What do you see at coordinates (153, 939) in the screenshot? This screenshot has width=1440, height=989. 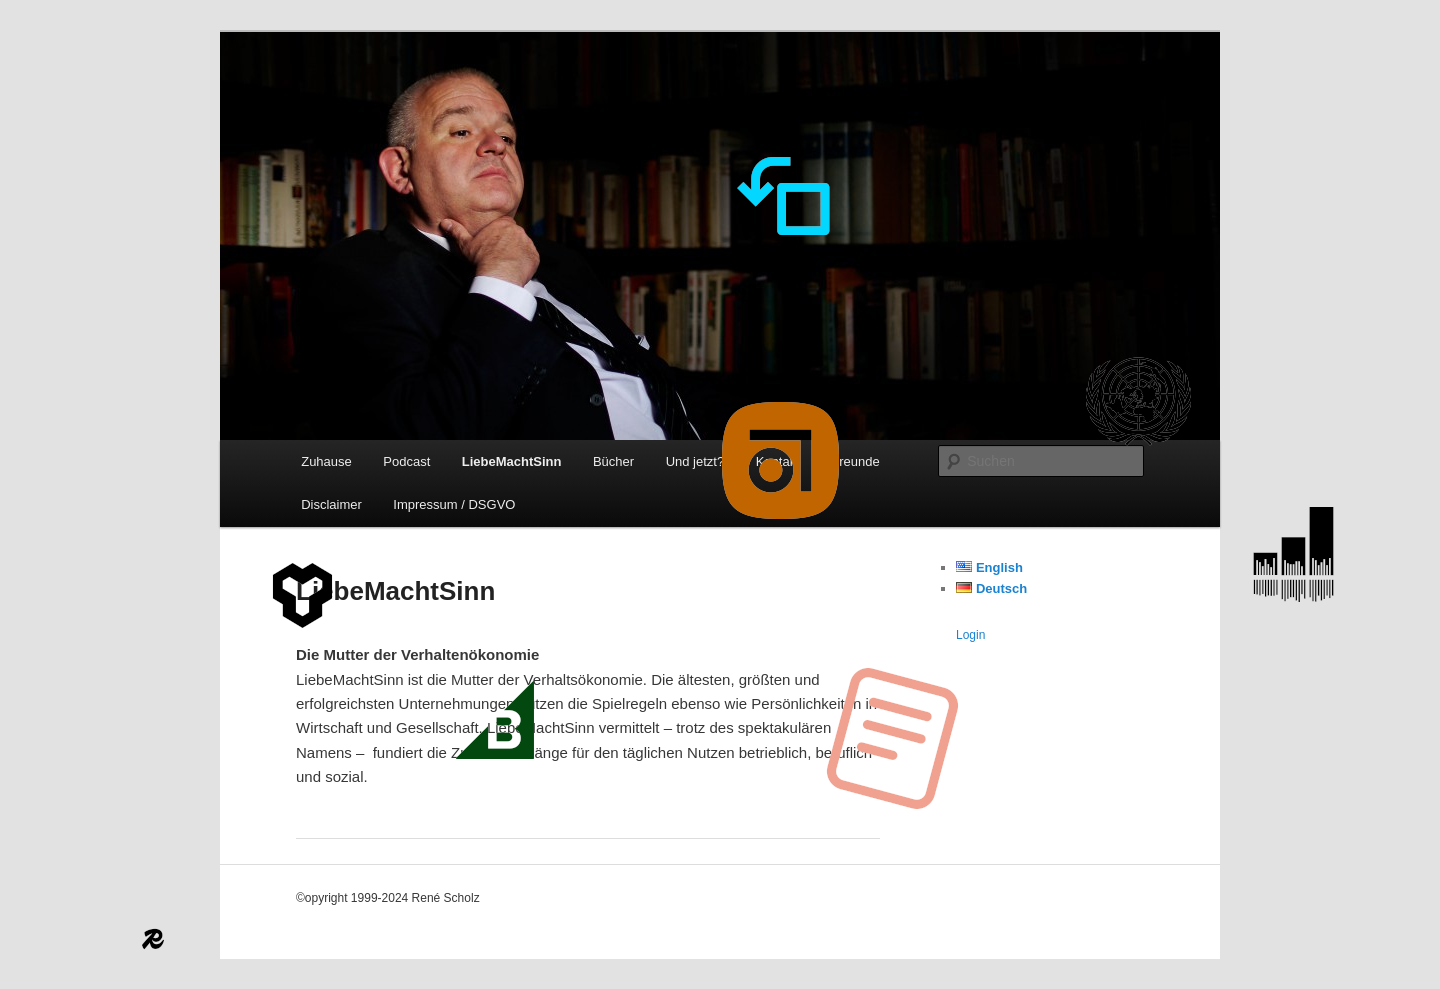 I see `Redis database service logo` at bounding box center [153, 939].